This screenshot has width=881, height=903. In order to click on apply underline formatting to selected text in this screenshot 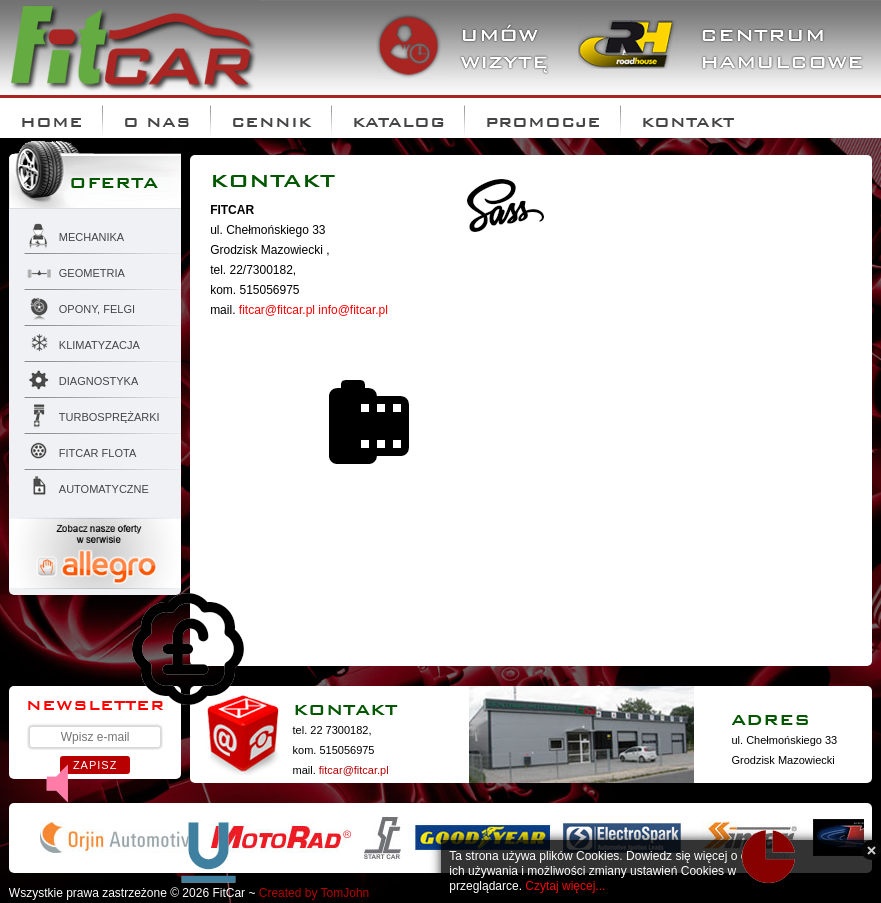, I will do `click(208, 852)`.